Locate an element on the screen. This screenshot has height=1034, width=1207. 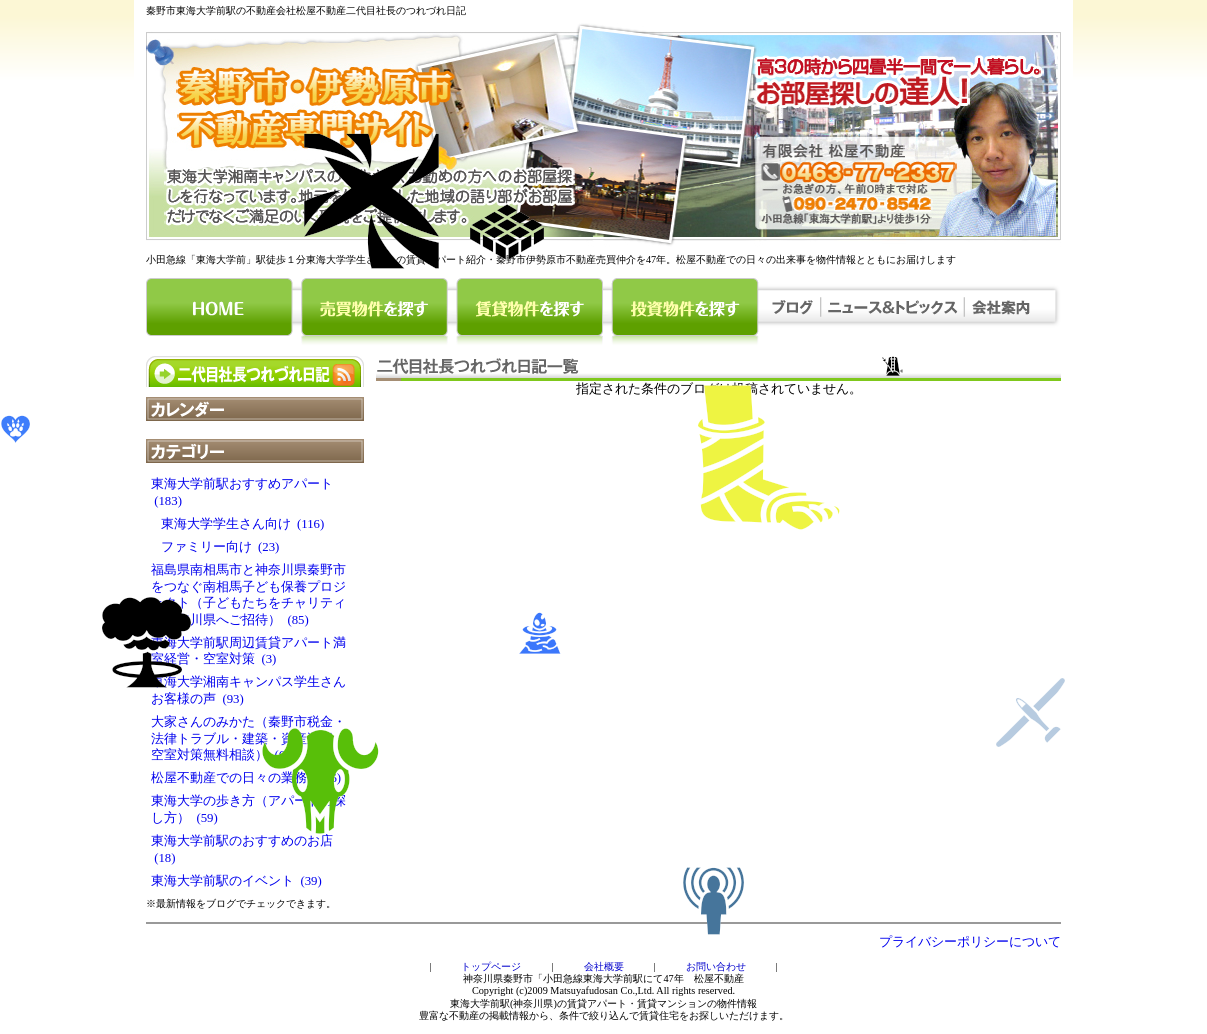
indicates a desert or wasteland area in a game map is located at coordinates (320, 776).